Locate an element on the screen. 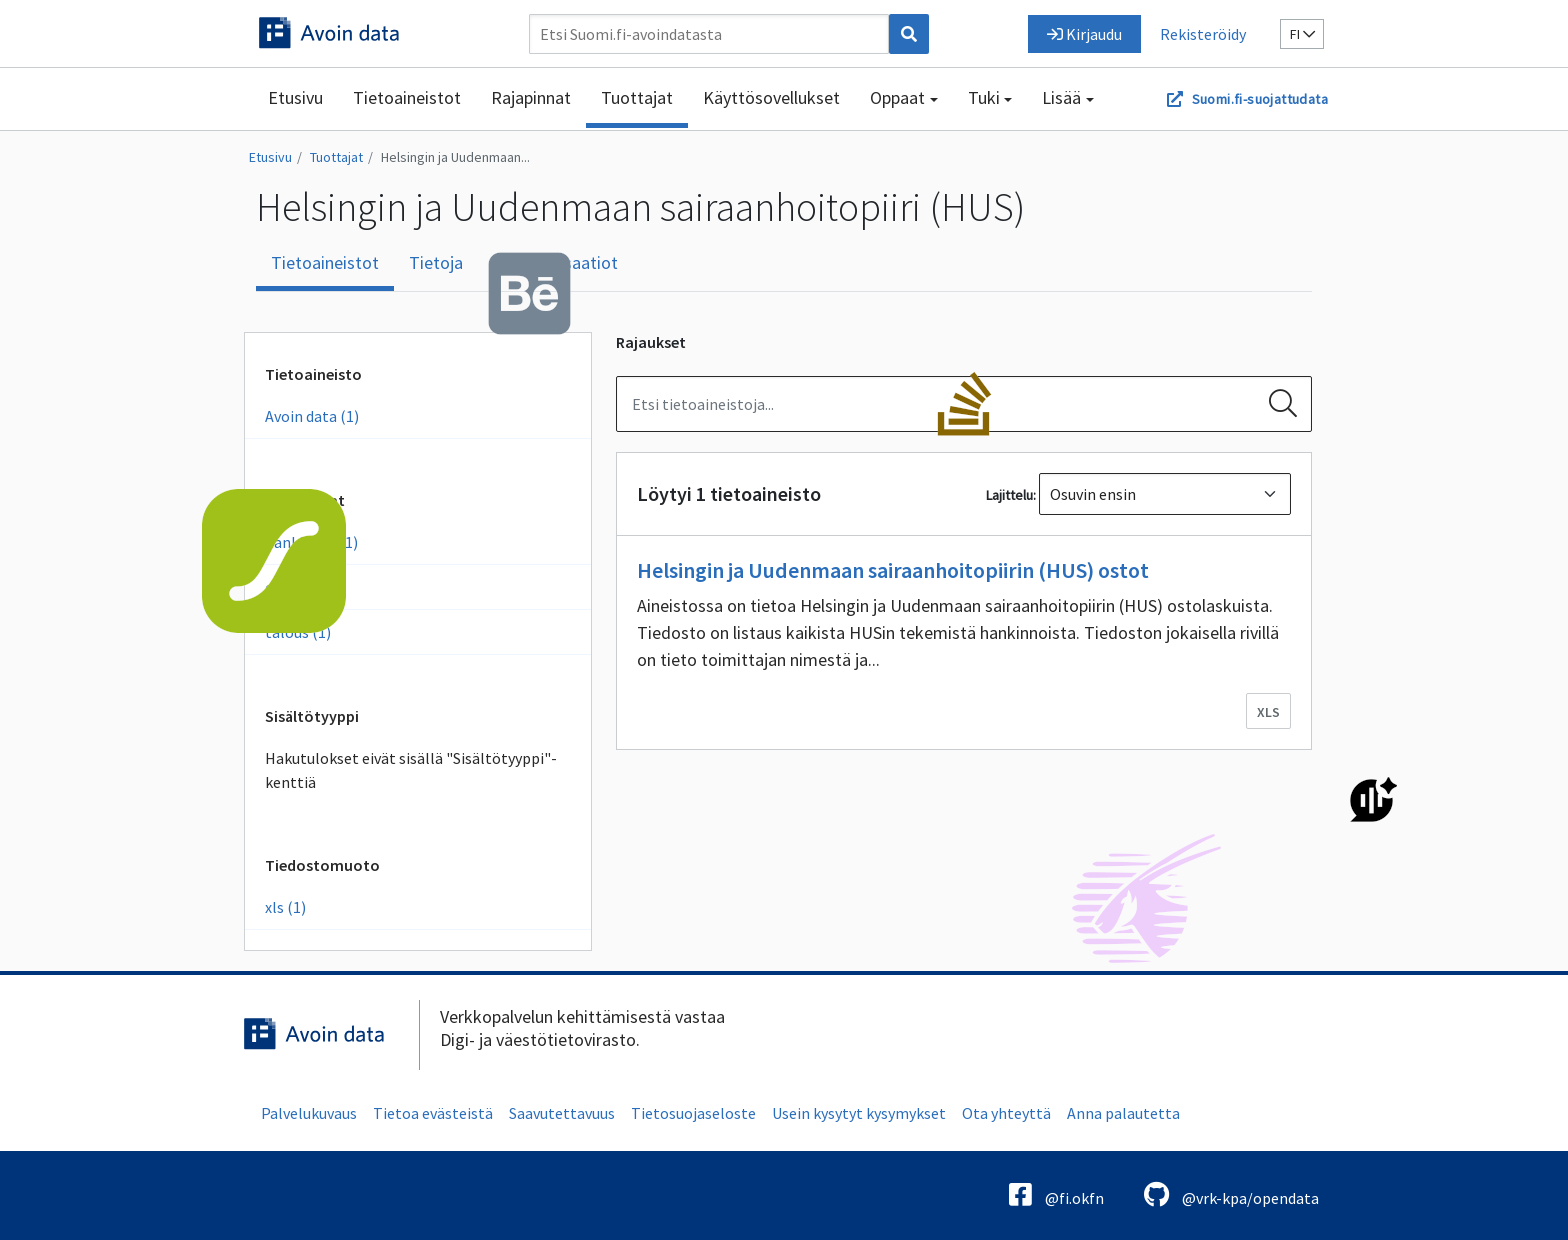  qatar airways logo is located at coordinates (1146, 898).